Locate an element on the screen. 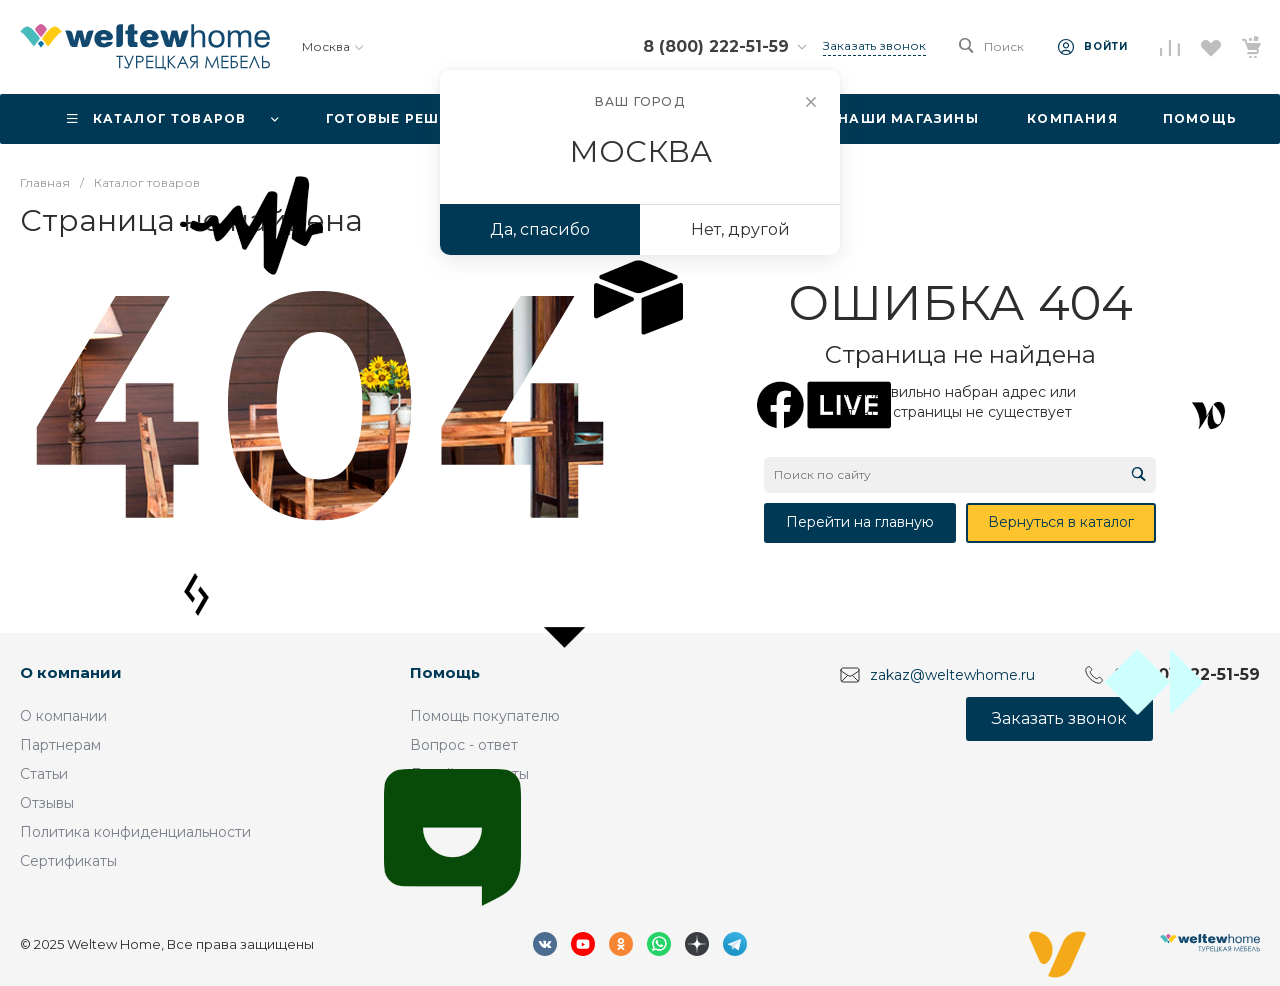 The image size is (1280, 986). visit welcome to the jungle job platform is located at coordinates (1208, 415).